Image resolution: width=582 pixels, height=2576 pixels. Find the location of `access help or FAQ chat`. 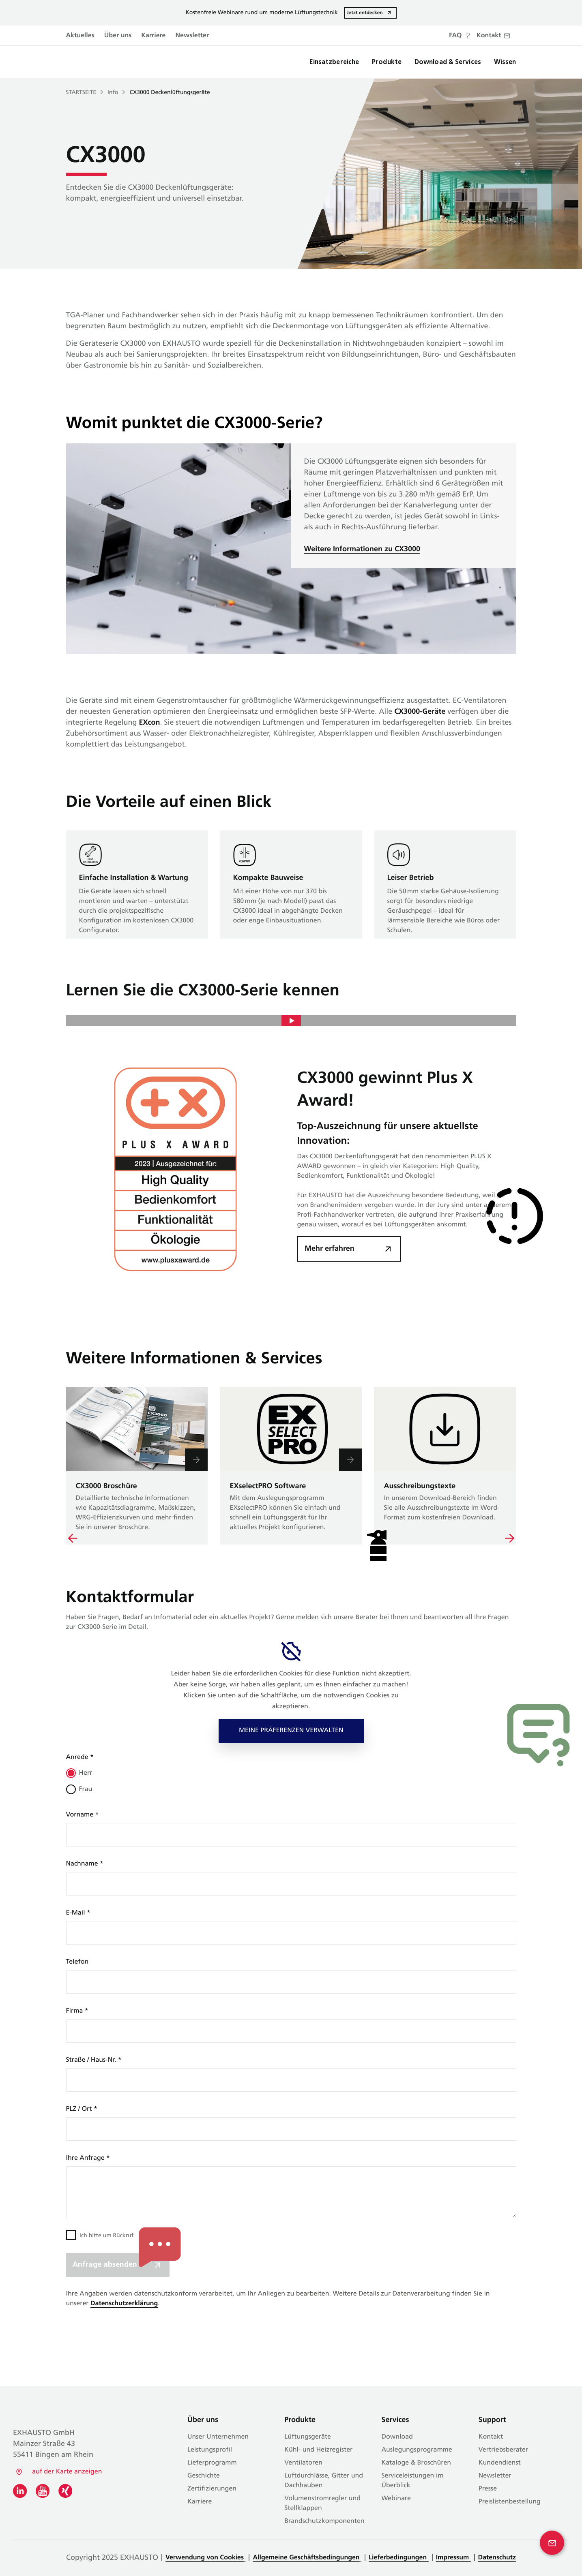

access help or FAQ chat is located at coordinates (538, 1732).